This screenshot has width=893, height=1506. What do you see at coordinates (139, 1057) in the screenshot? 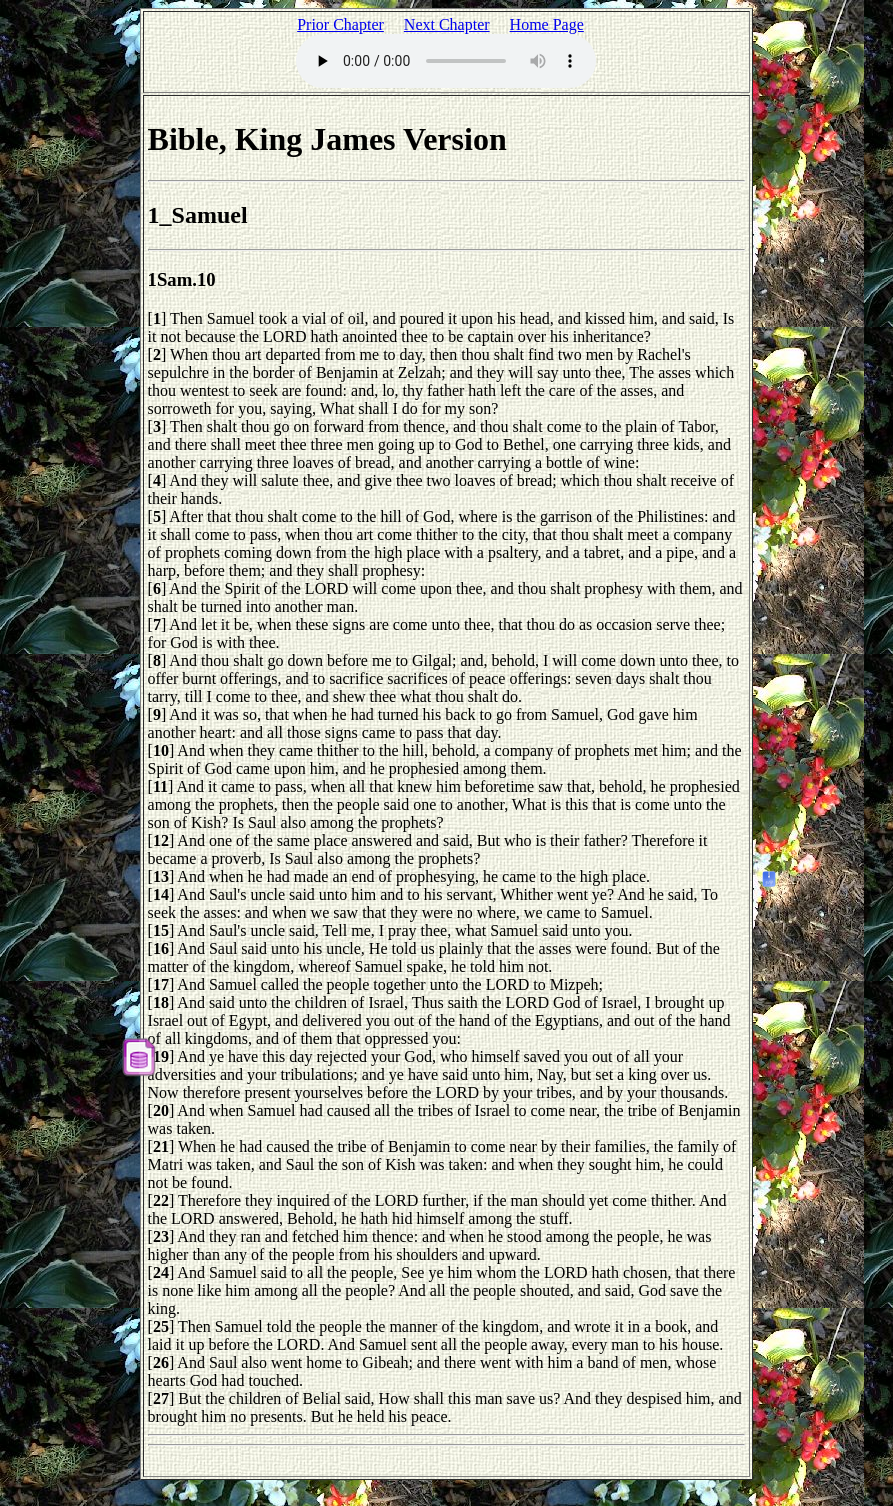
I see `libreoffice base database template file` at bounding box center [139, 1057].